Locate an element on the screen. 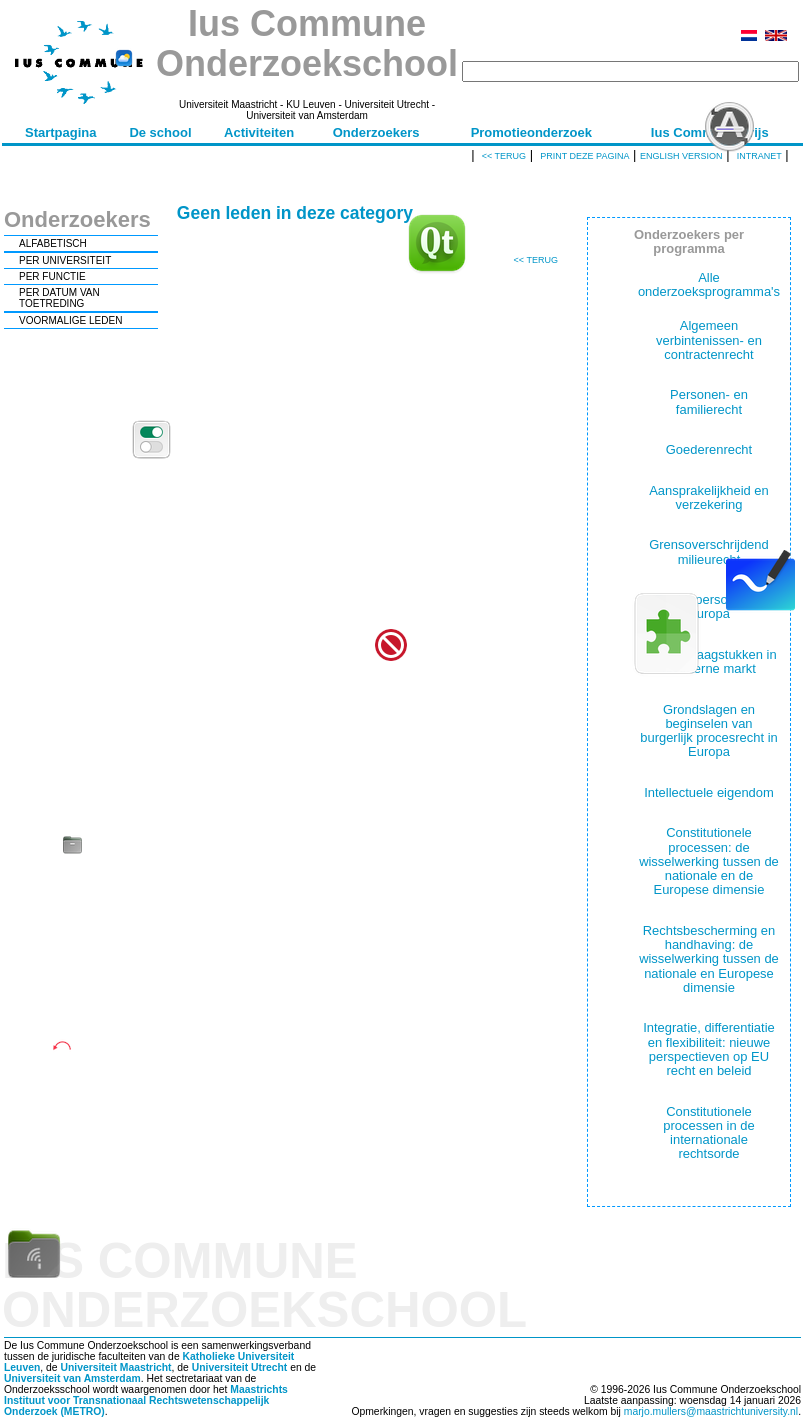 Image resolution: width=805 pixels, height=1421 pixels. open file manager application is located at coordinates (72, 844).